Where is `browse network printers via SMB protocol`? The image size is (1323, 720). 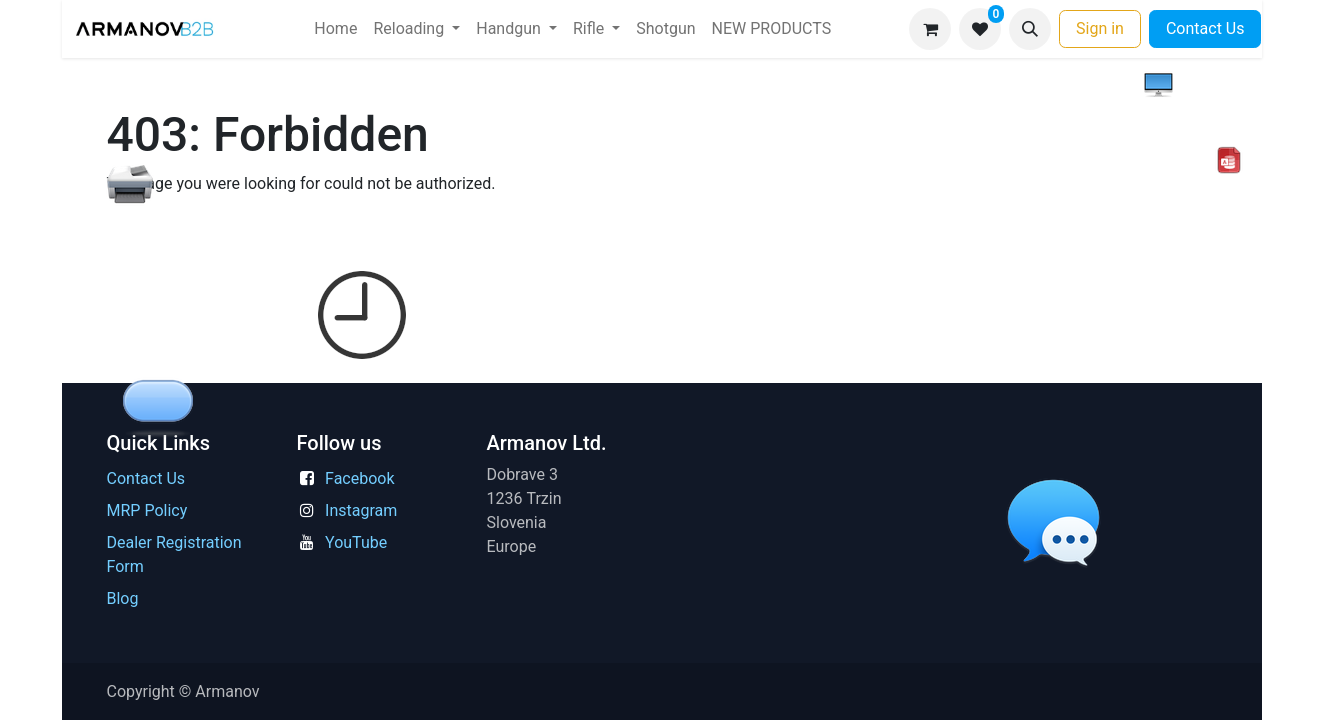 browse network printers via SMB protocol is located at coordinates (130, 184).